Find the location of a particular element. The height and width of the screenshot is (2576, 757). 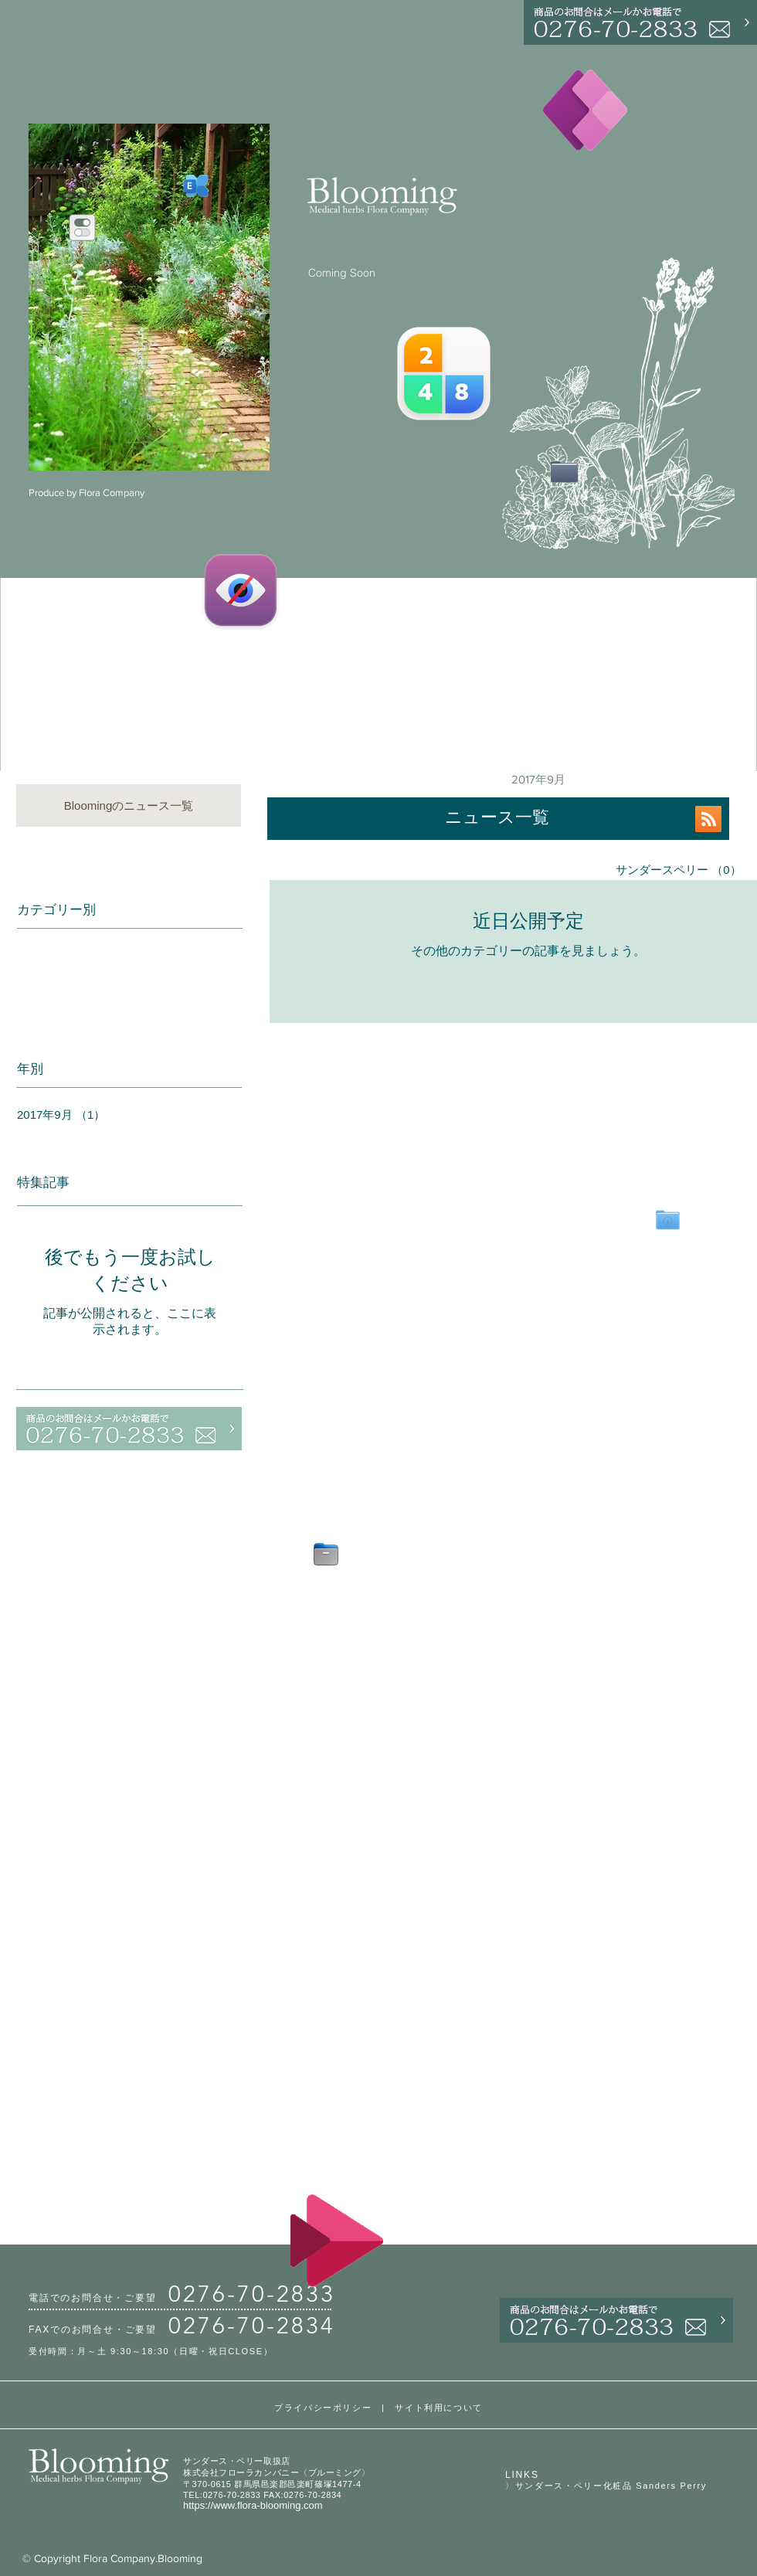

open the file manager is located at coordinates (326, 1554).